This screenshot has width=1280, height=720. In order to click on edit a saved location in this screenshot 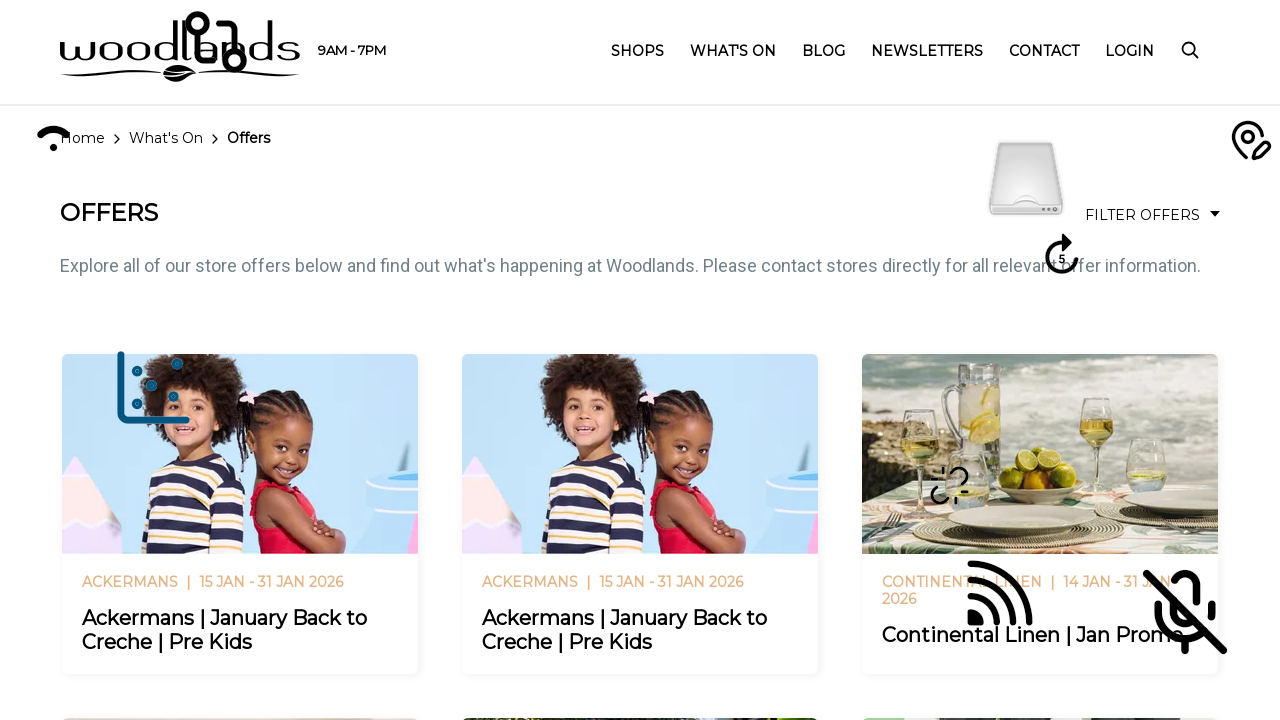, I will do `click(1251, 140)`.